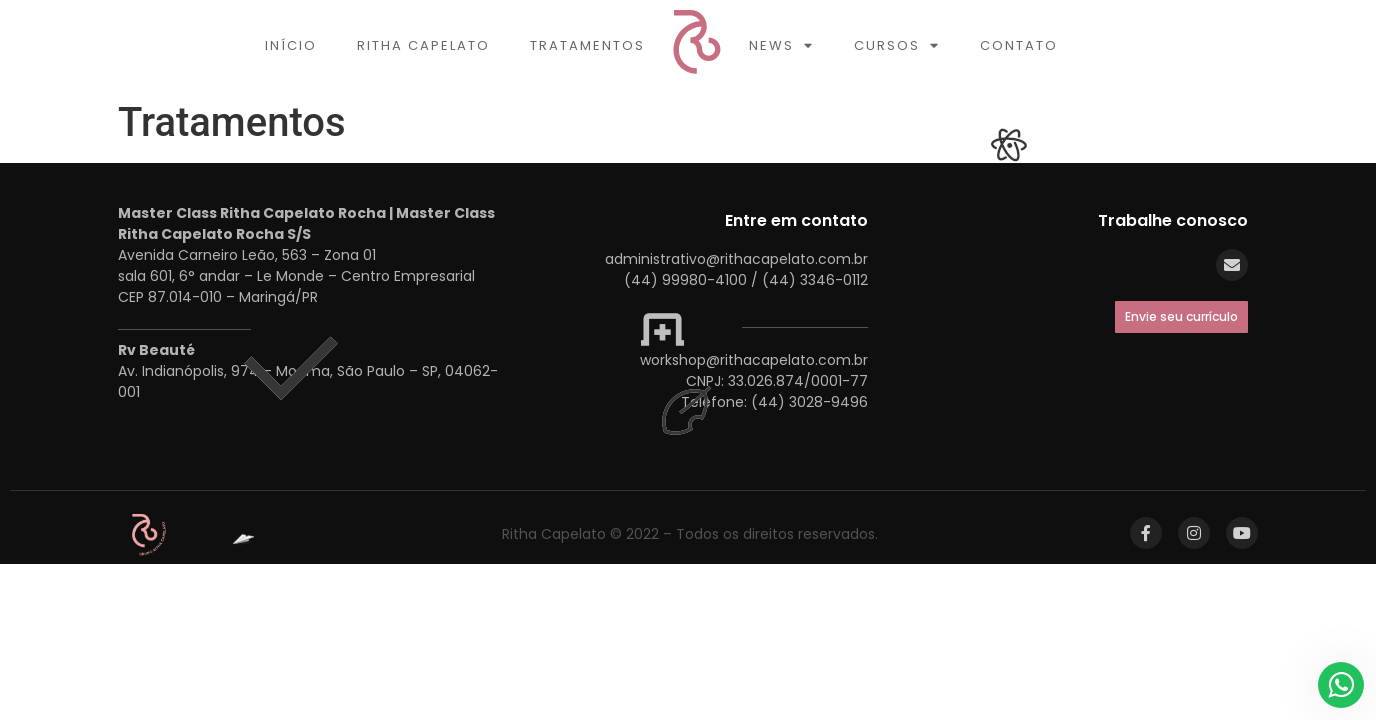 The image size is (1376, 720). Describe the element at coordinates (243, 539) in the screenshot. I see `send document or file` at that location.